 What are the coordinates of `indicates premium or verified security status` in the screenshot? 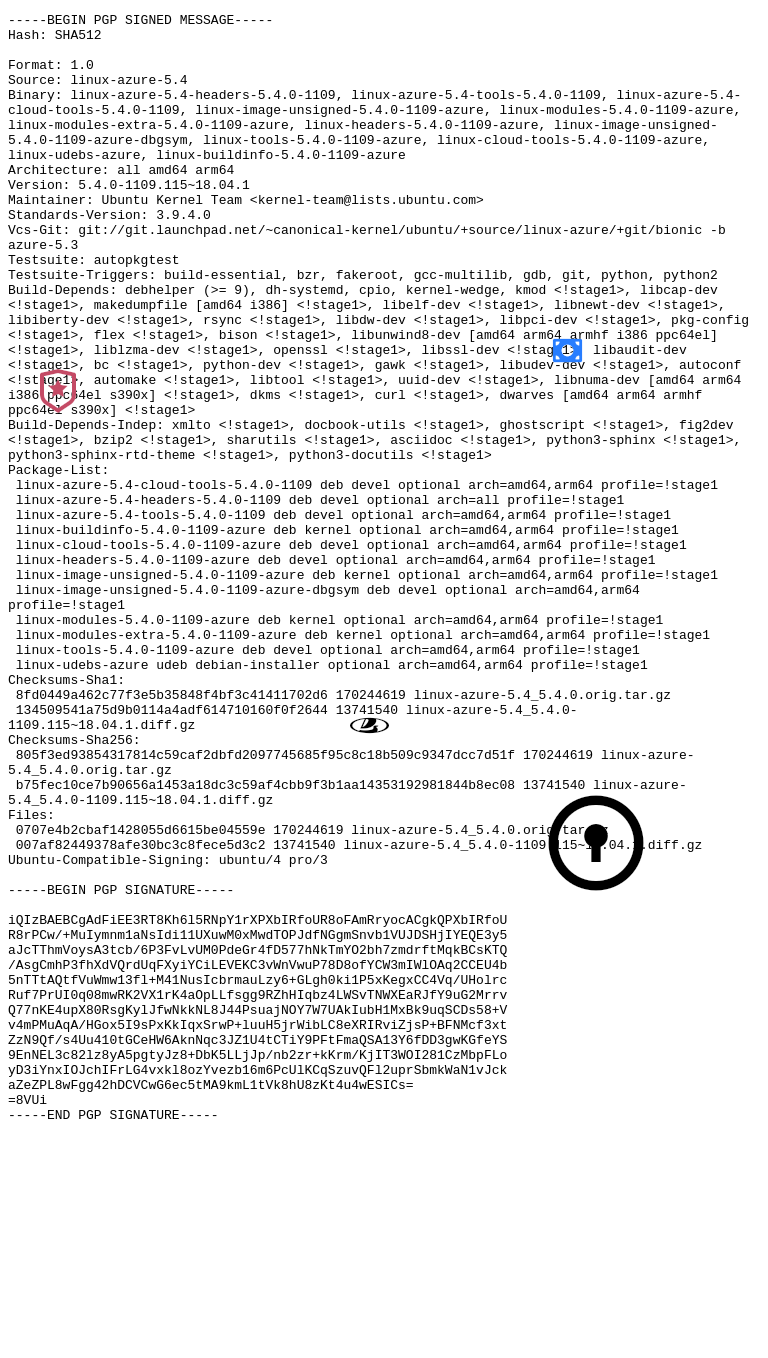 It's located at (58, 391).